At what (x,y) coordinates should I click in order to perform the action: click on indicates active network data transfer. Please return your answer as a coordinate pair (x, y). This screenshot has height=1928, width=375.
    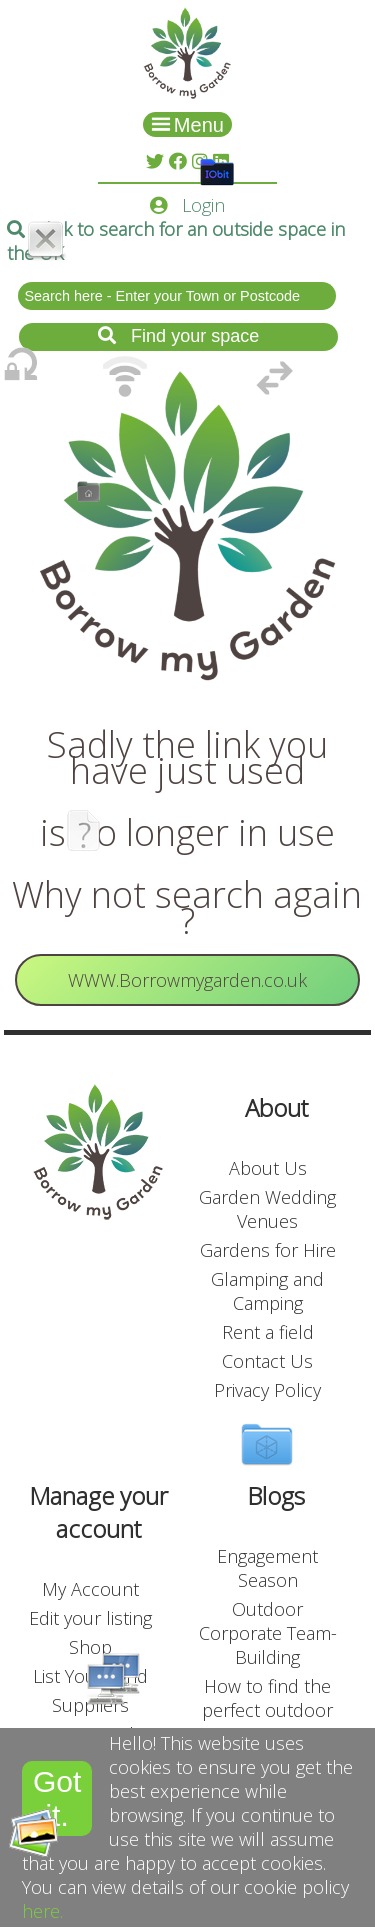
    Looking at the image, I should click on (274, 378).